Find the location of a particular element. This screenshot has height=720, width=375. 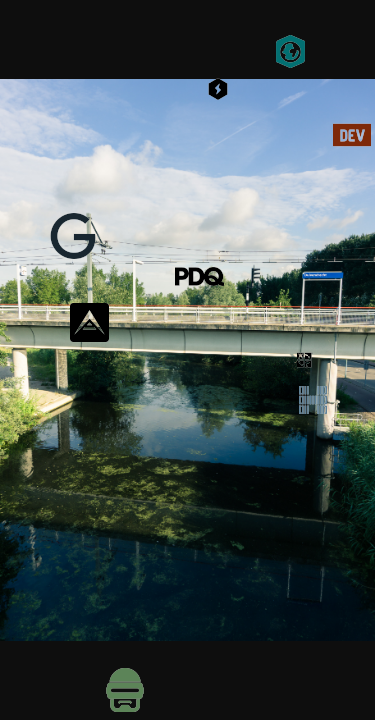

open ArcGIS mapping application is located at coordinates (290, 51).